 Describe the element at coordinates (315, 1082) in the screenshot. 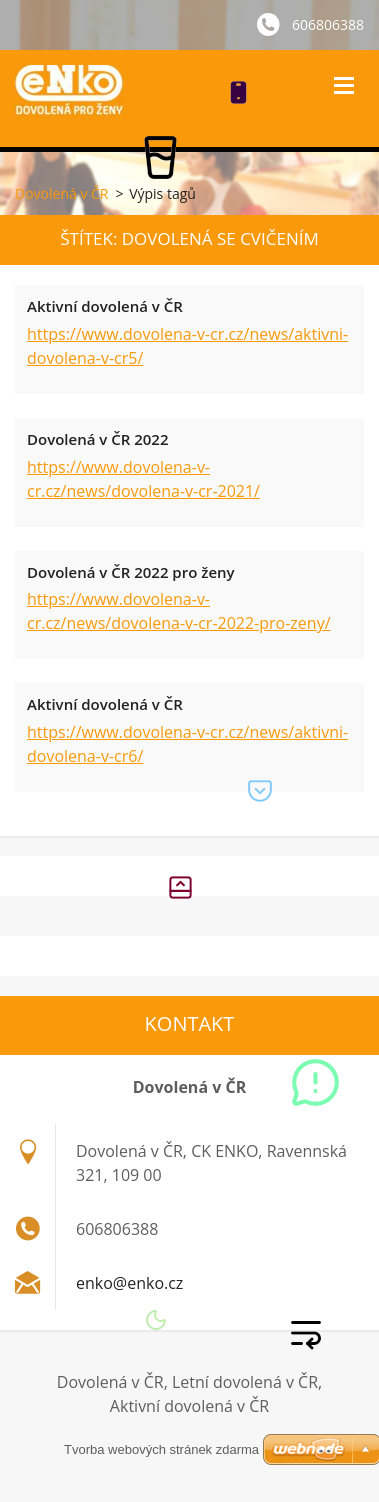

I see `message with a warning or alert` at that location.